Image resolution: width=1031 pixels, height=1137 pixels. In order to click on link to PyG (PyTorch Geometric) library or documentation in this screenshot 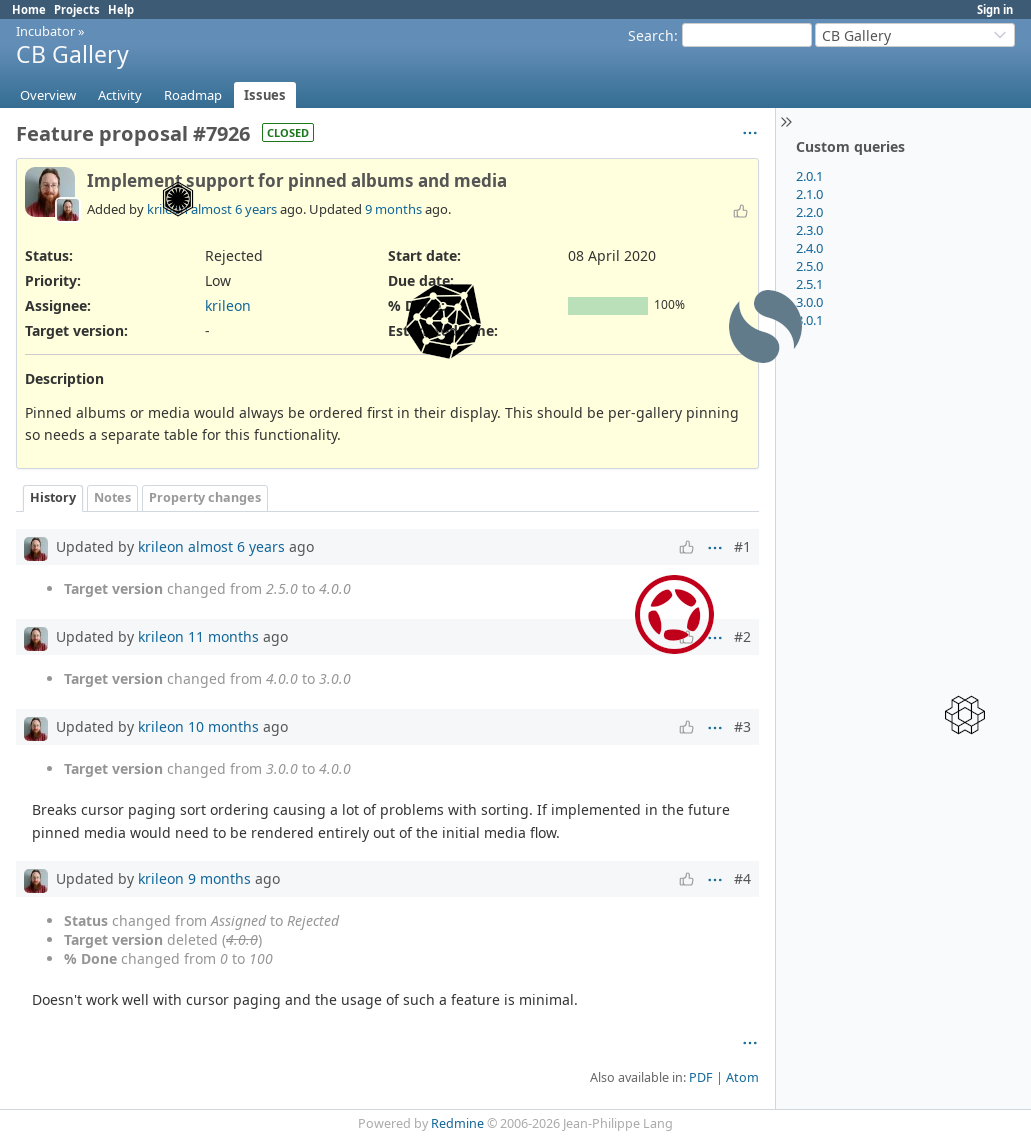, I will do `click(443, 321)`.